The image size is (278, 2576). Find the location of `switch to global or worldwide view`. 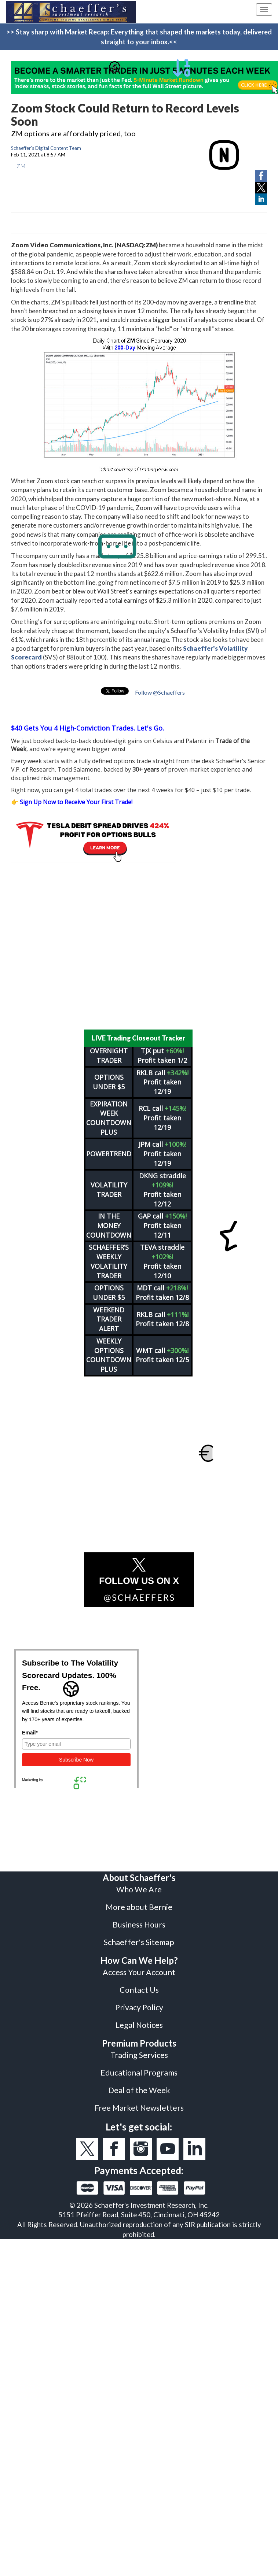

switch to global or worldwide view is located at coordinates (71, 1689).